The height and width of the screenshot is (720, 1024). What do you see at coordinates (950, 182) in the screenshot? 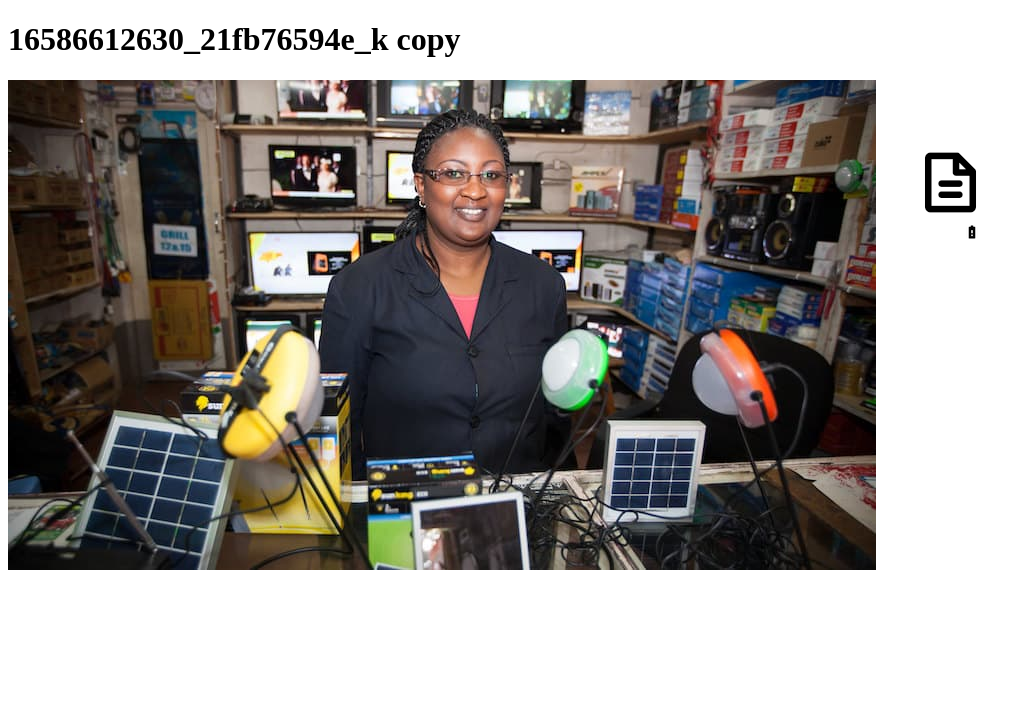
I see `view document or text file` at bounding box center [950, 182].